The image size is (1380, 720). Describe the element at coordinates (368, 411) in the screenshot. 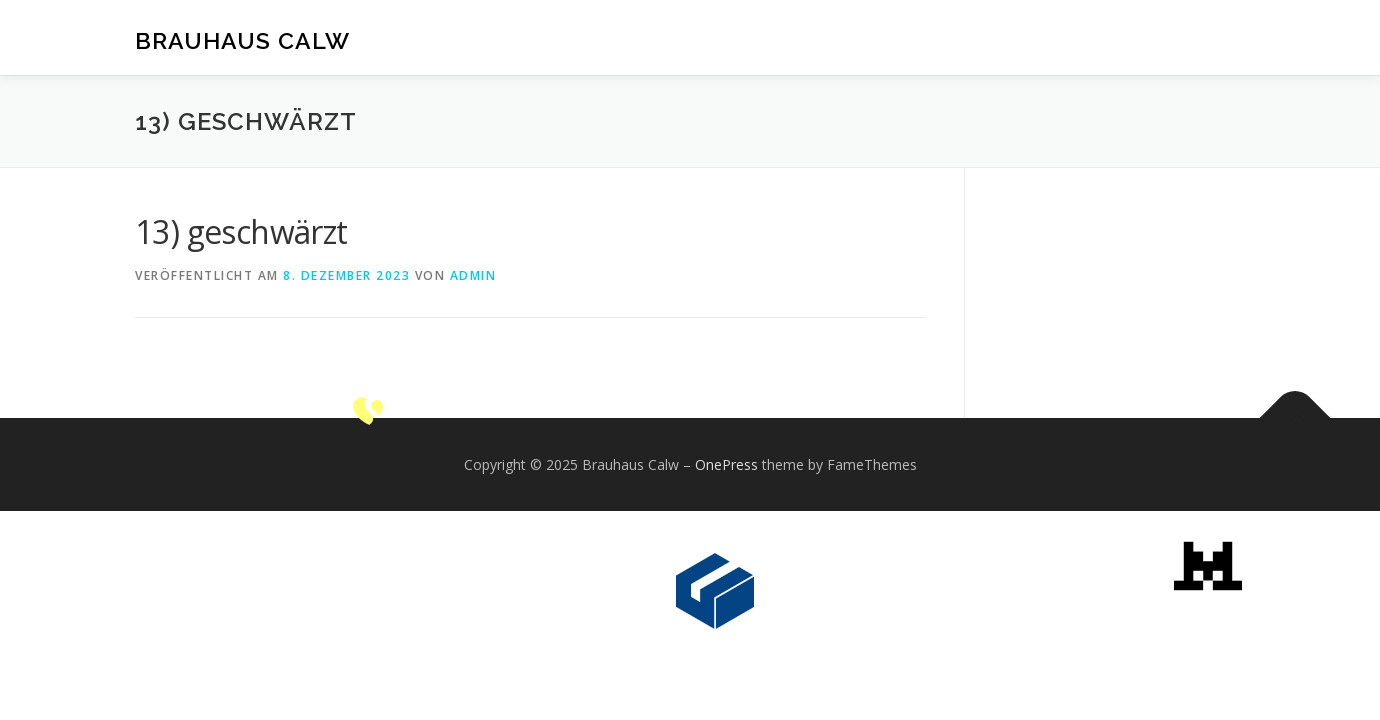

I see `visit the Soriana website or app` at that location.